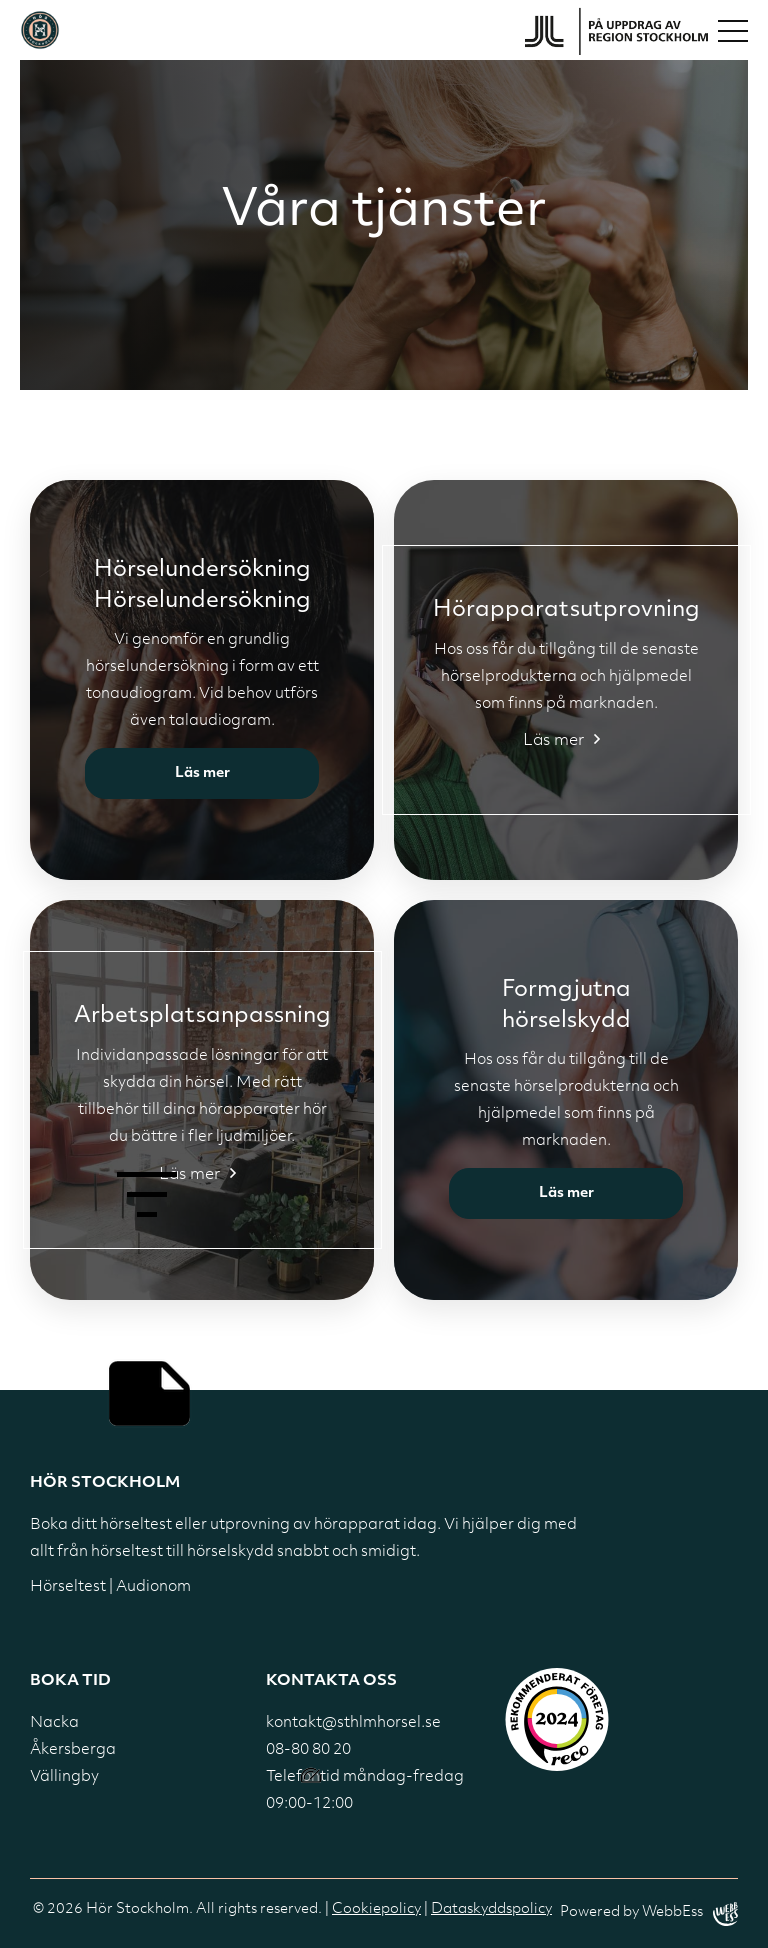 The image size is (768, 1948). What do you see at coordinates (149, 1393) in the screenshot?
I see `create a new note` at bounding box center [149, 1393].